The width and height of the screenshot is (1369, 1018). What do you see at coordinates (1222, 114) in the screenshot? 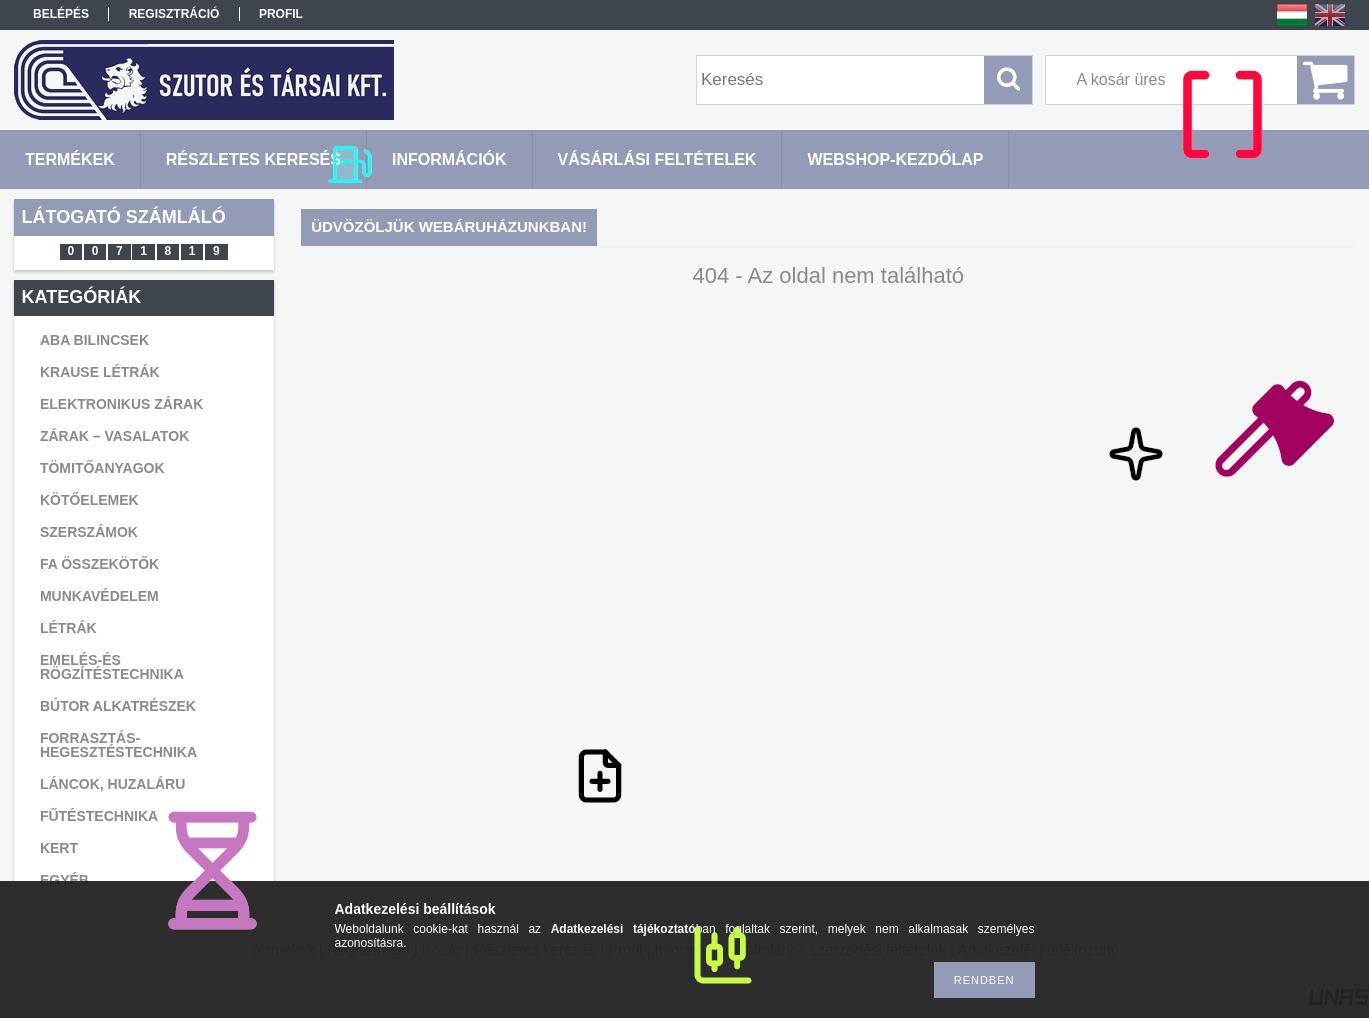
I see `insert or edit code brackets` at bounding box center [1222, 114].